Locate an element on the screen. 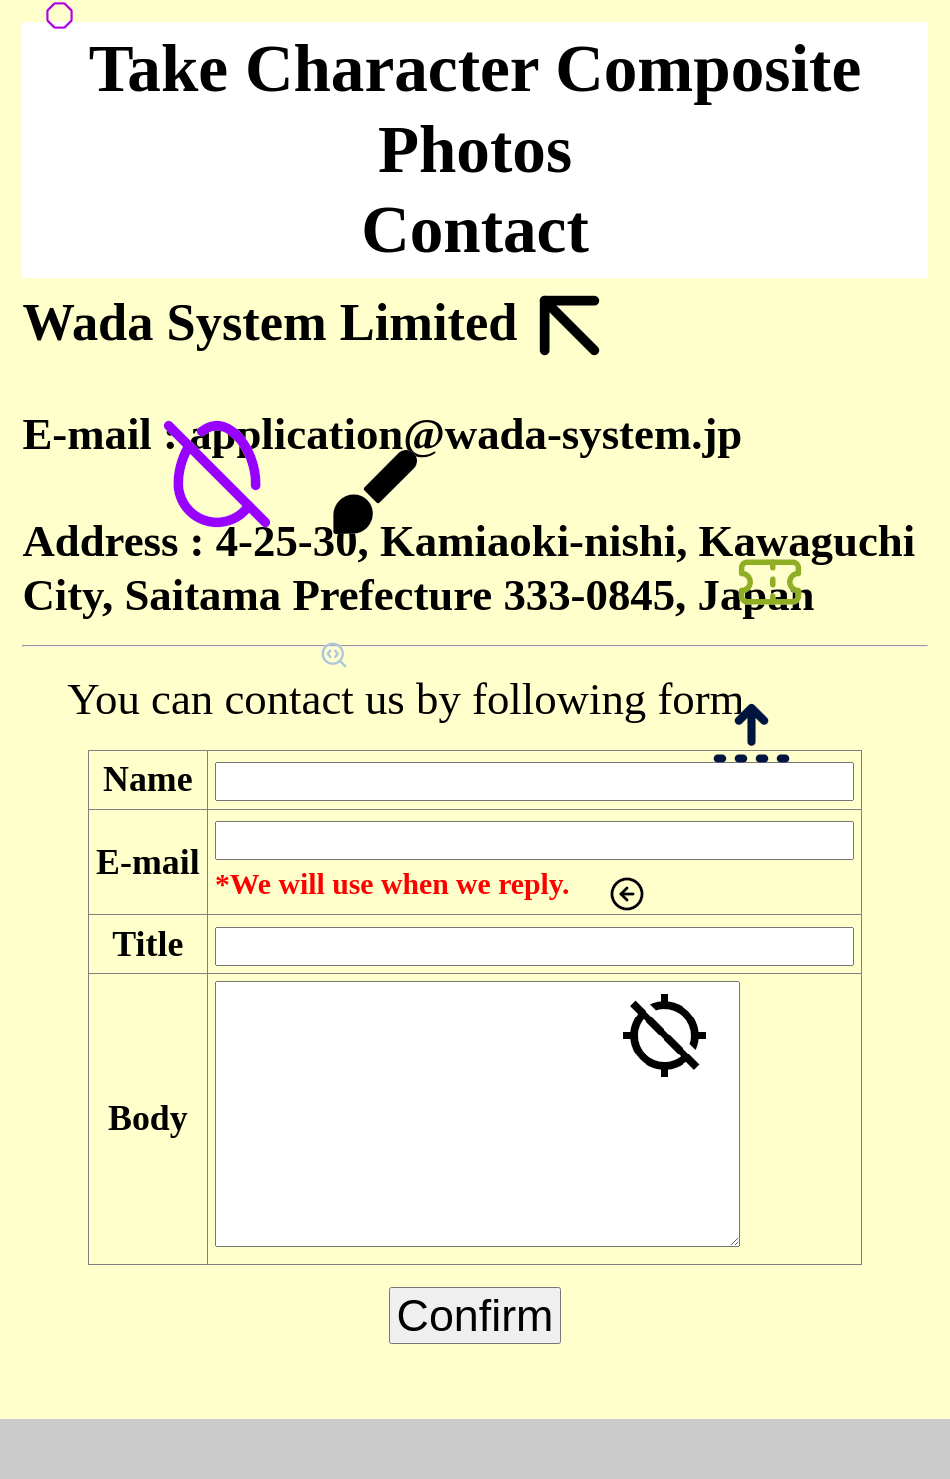 The width and height of the screenshot is (950, 1479). go back to the previous screen is located at coordinates (627, 894).